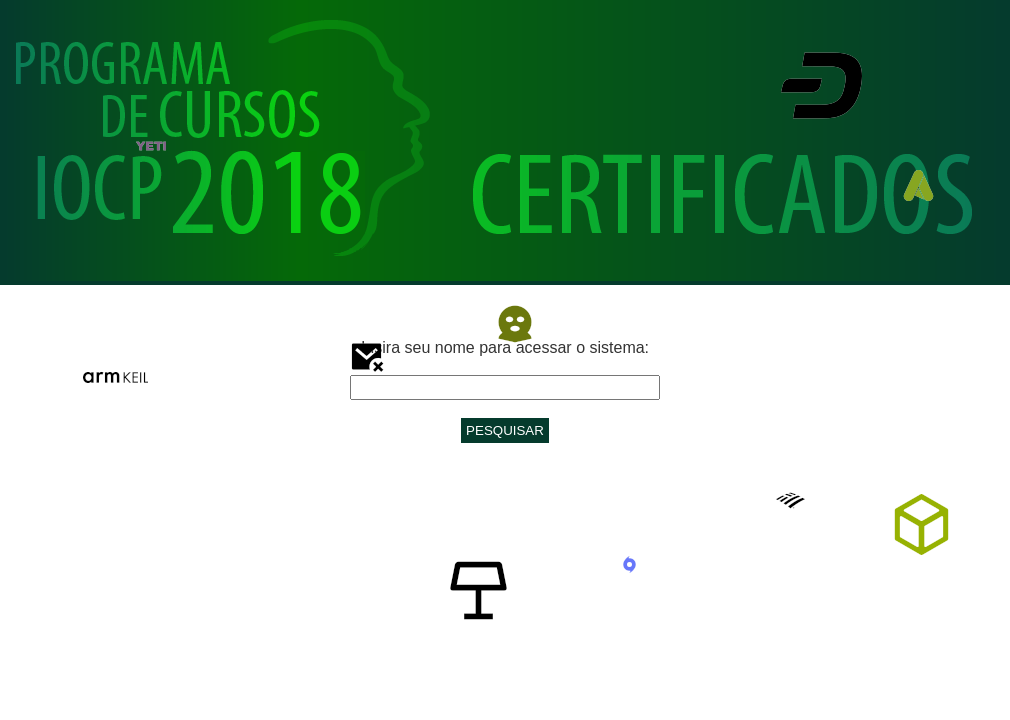  What do you see at coordinates (629, 564) in the screenshot?
I see `launch Origin gaming client` at bounding box center [629, 564].